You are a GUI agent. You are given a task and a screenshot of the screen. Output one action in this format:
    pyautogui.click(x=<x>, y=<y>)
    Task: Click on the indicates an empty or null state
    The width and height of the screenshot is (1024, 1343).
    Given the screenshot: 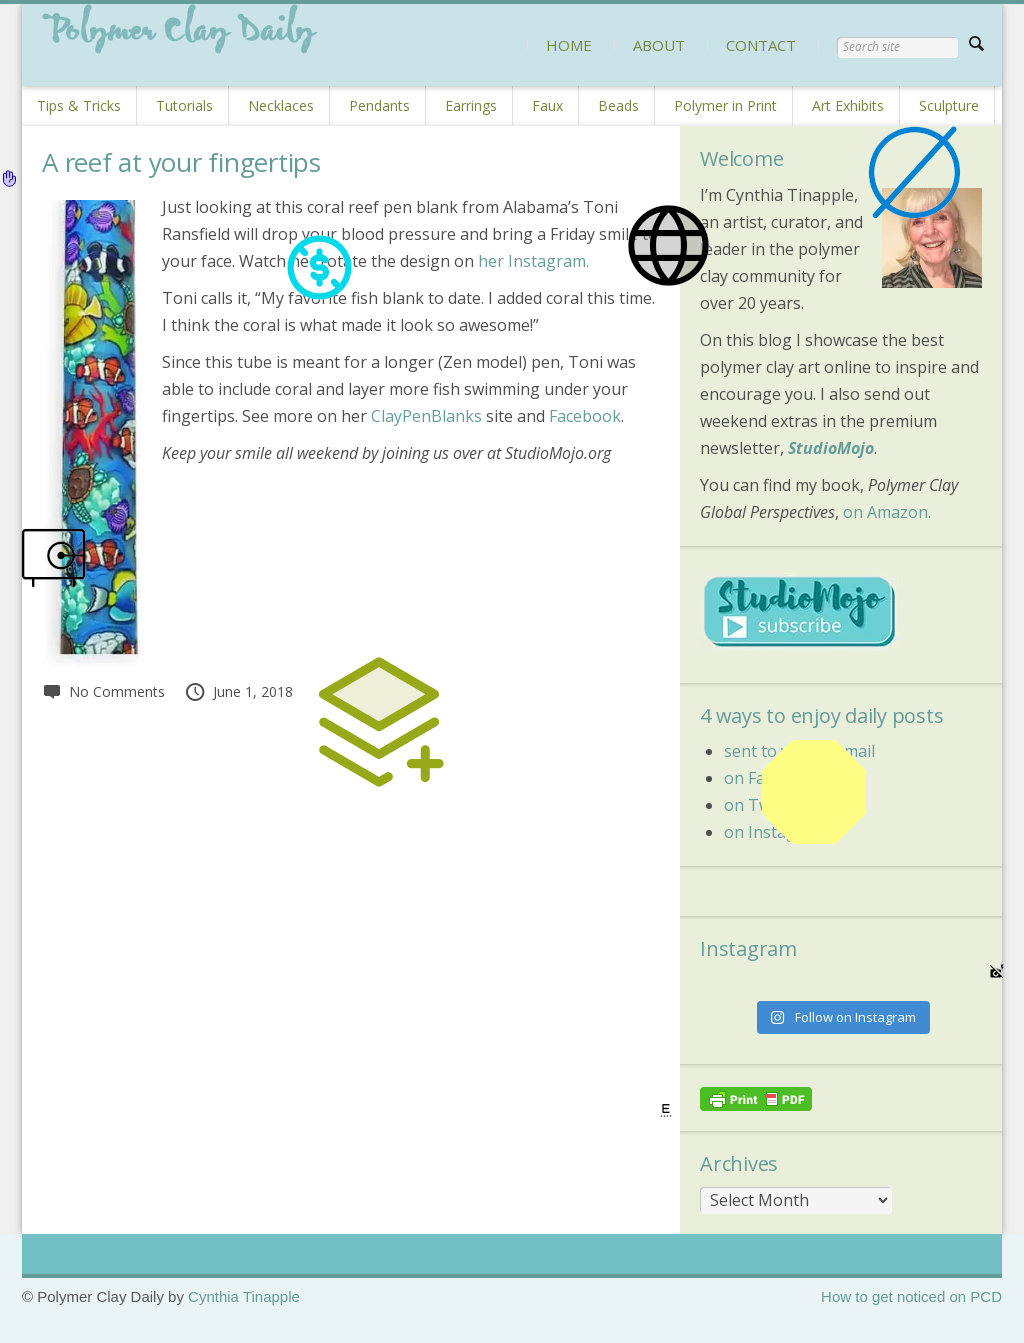 What is the action you would take?
    pyautogui.click(x=914, y=172)
    